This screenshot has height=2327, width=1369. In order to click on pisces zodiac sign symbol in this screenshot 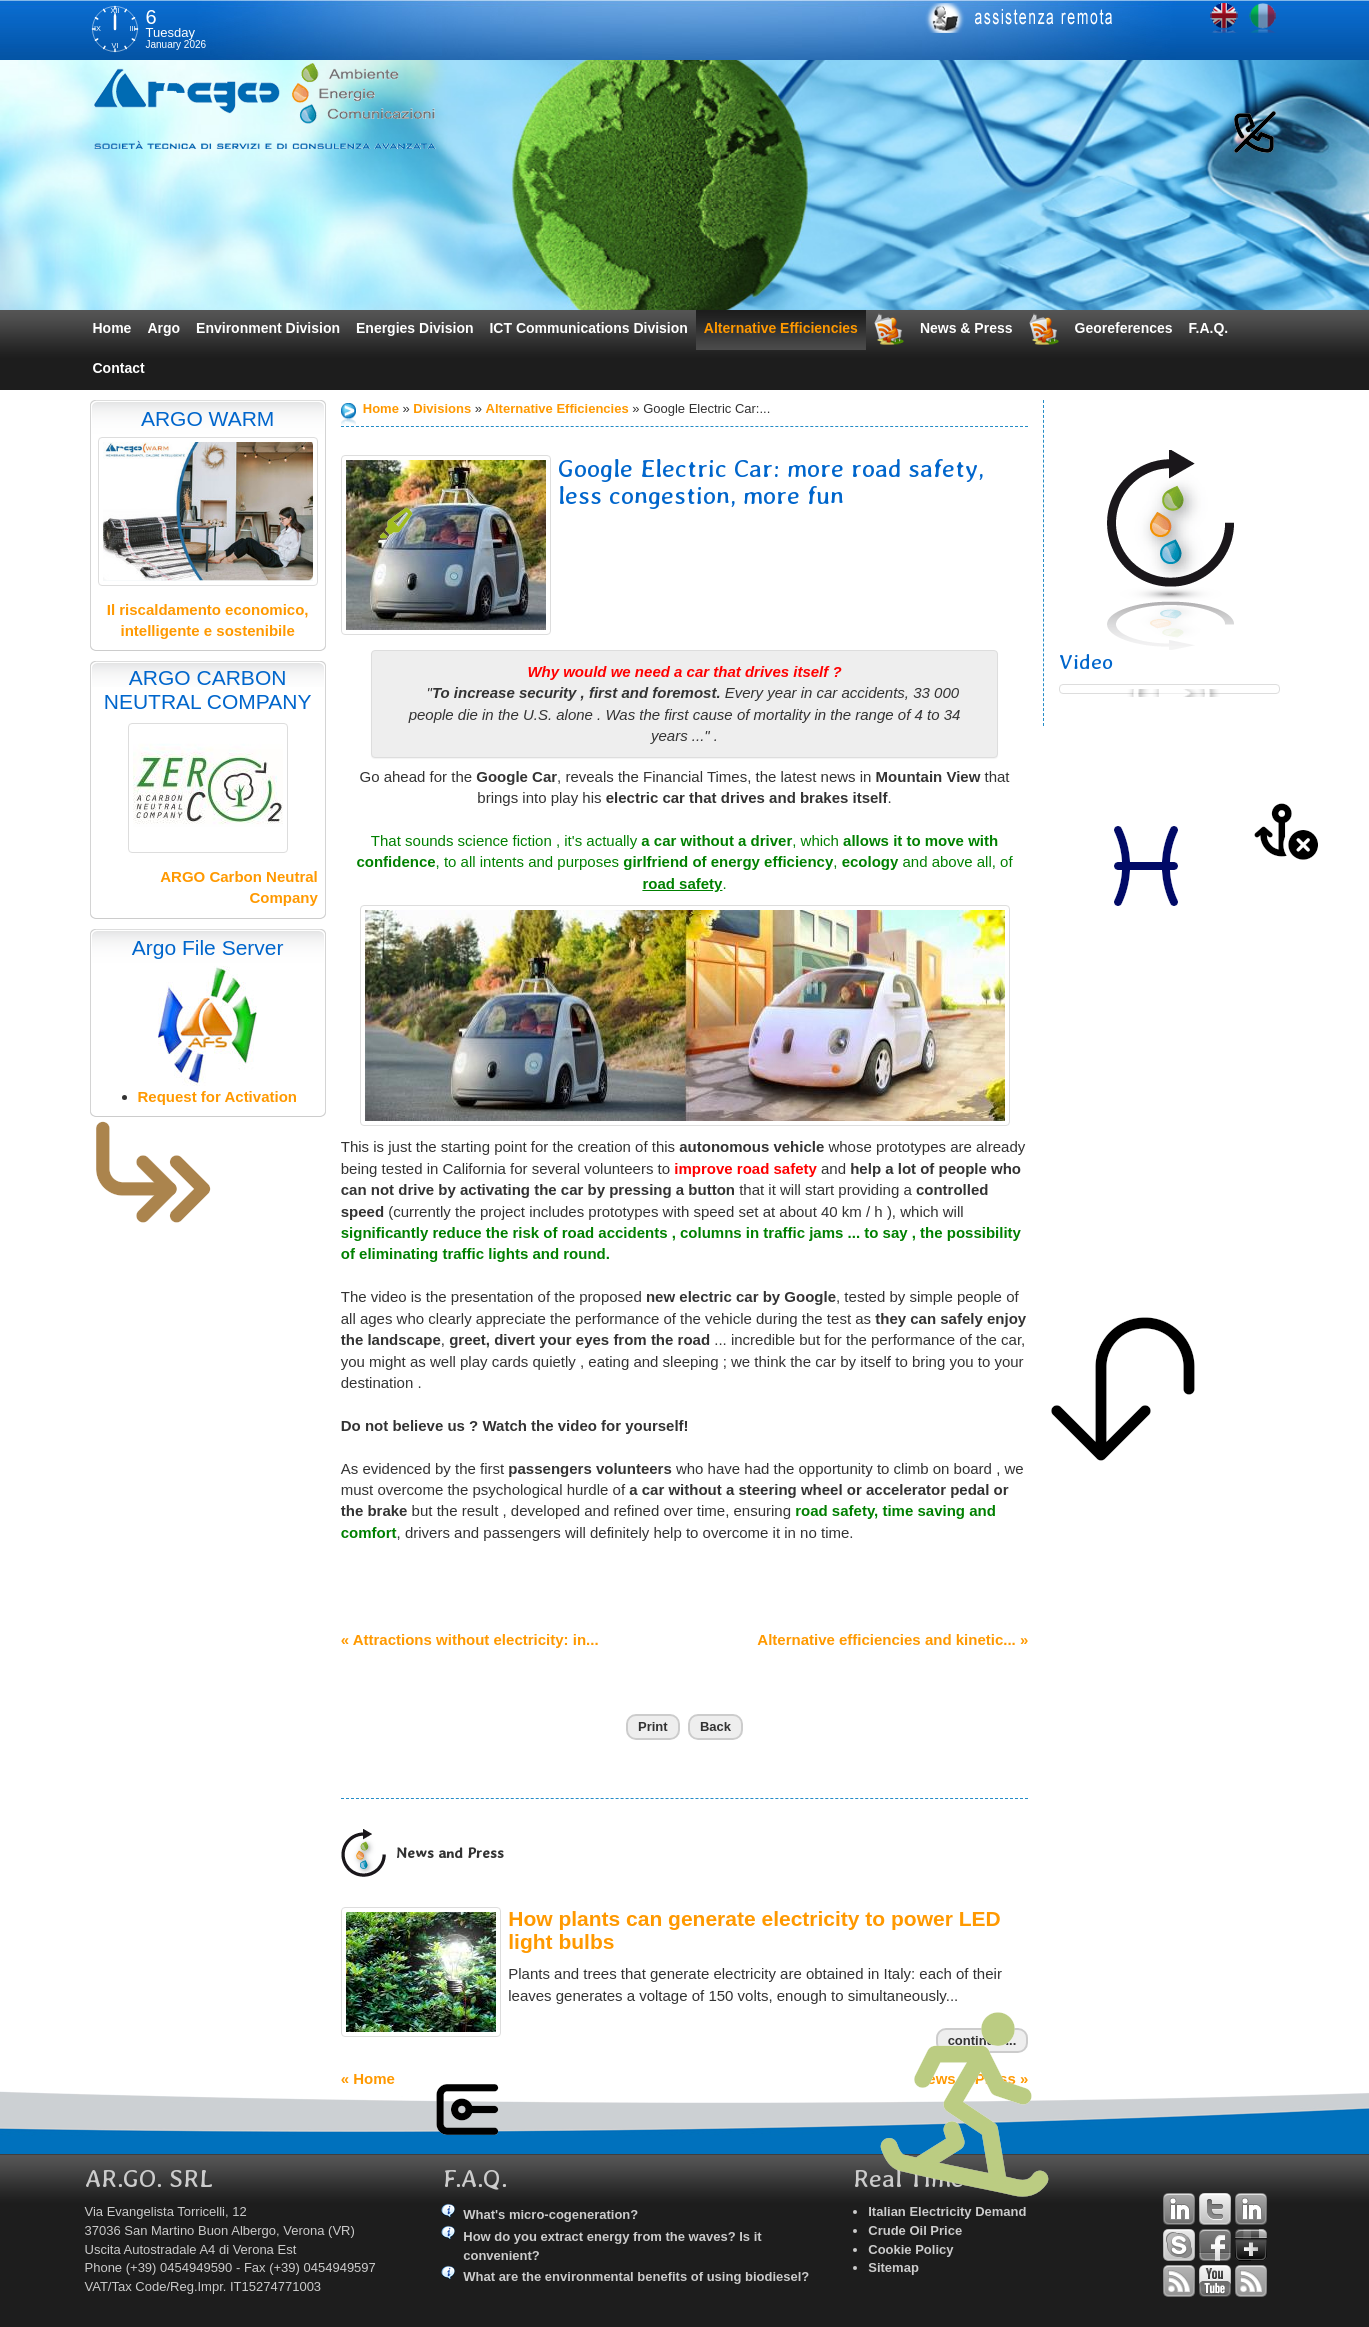, I will do `click(1146, 866)`.